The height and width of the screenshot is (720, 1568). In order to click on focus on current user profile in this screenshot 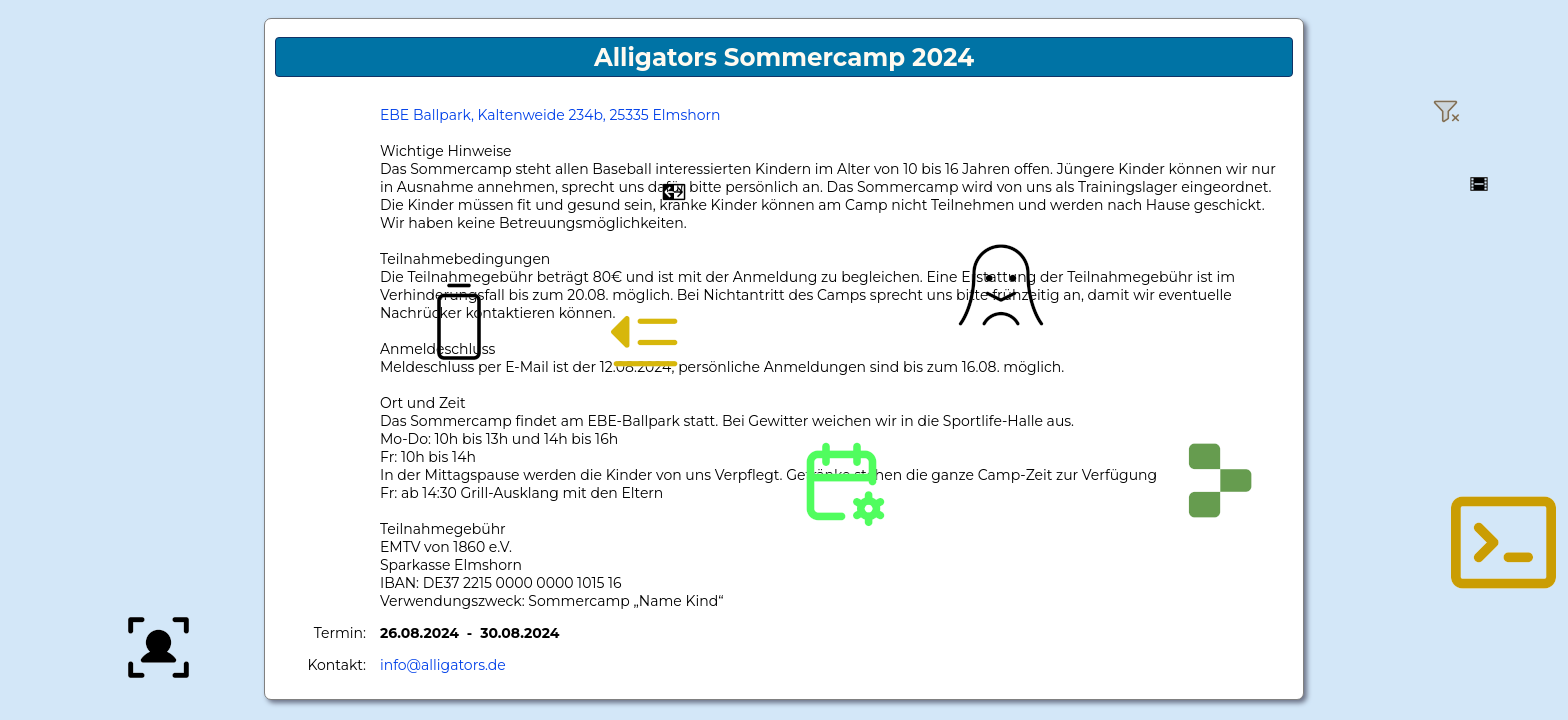, I will do `click(158, 647)`.